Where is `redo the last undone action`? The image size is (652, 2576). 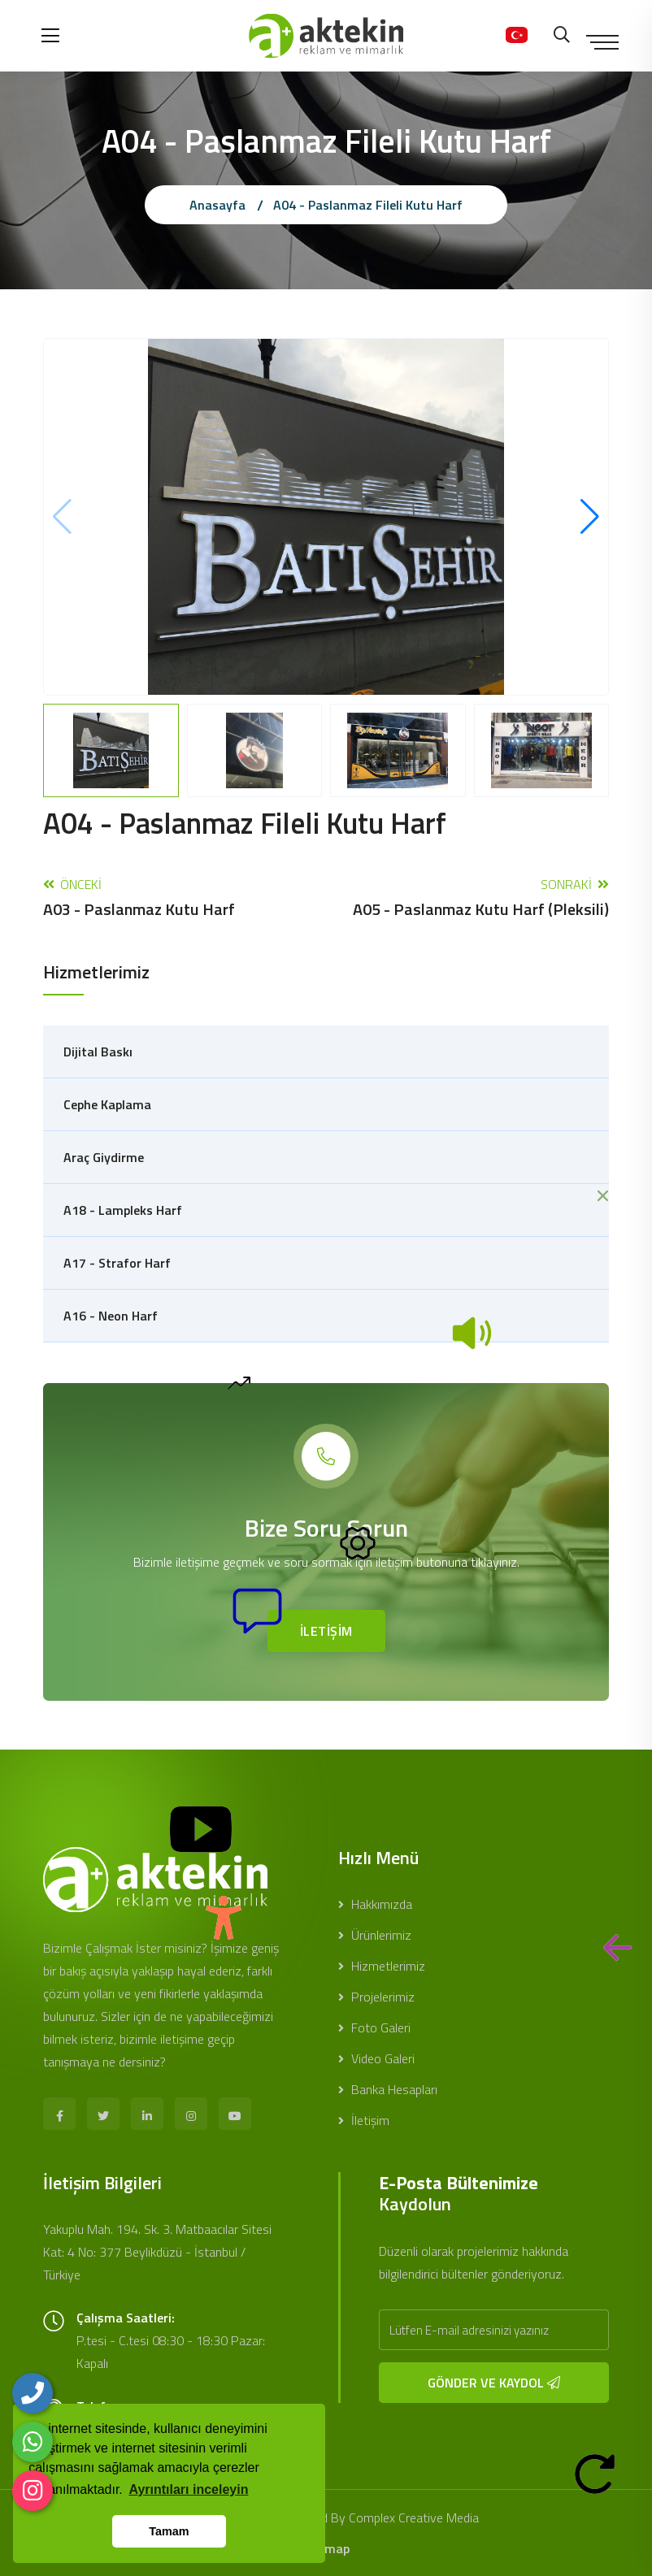 redo the last undone action is located at coordinates (594, 2474).